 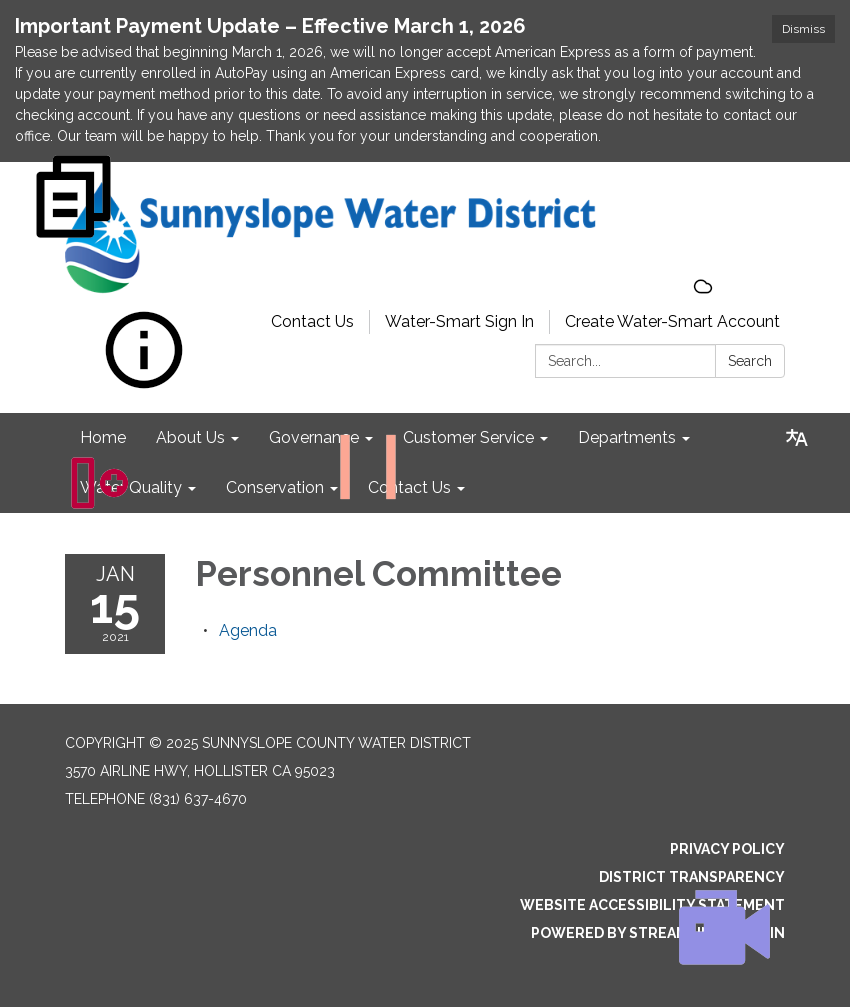 What do you see at coordinates (703, 286) in the screenshot?
I see `indicates cloudy weather conditions` at bounding box center [703, 286].